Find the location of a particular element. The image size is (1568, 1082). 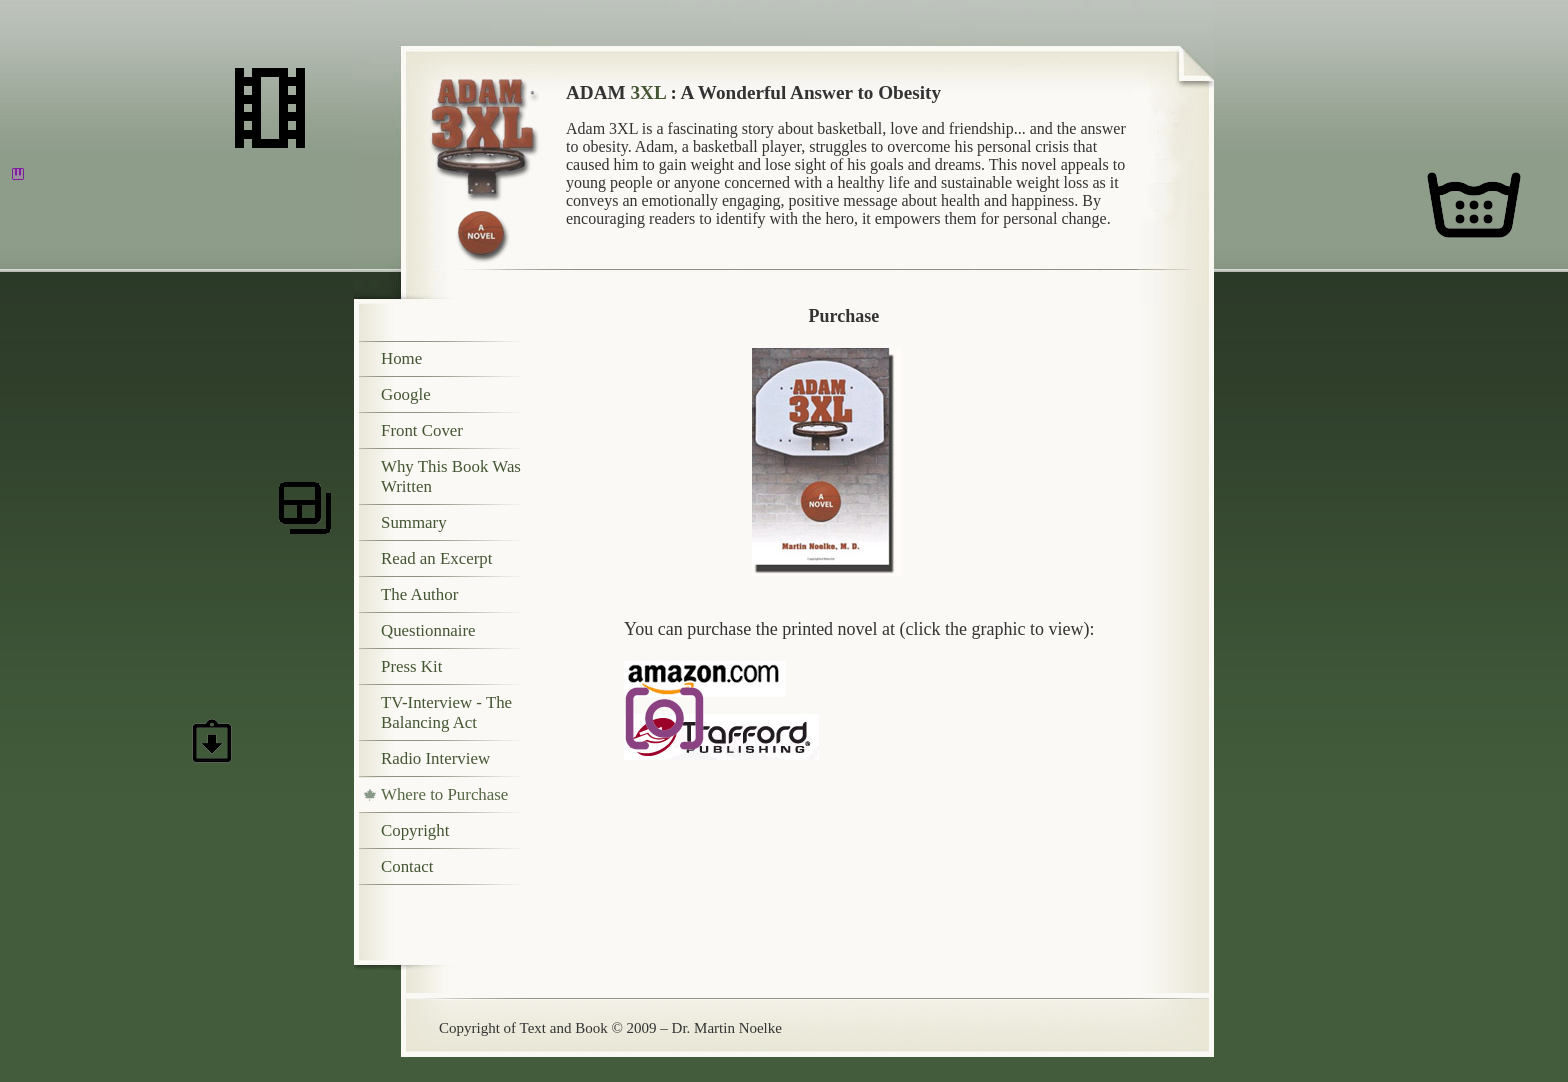

open music or piano app is located at coordinates (18, 174).